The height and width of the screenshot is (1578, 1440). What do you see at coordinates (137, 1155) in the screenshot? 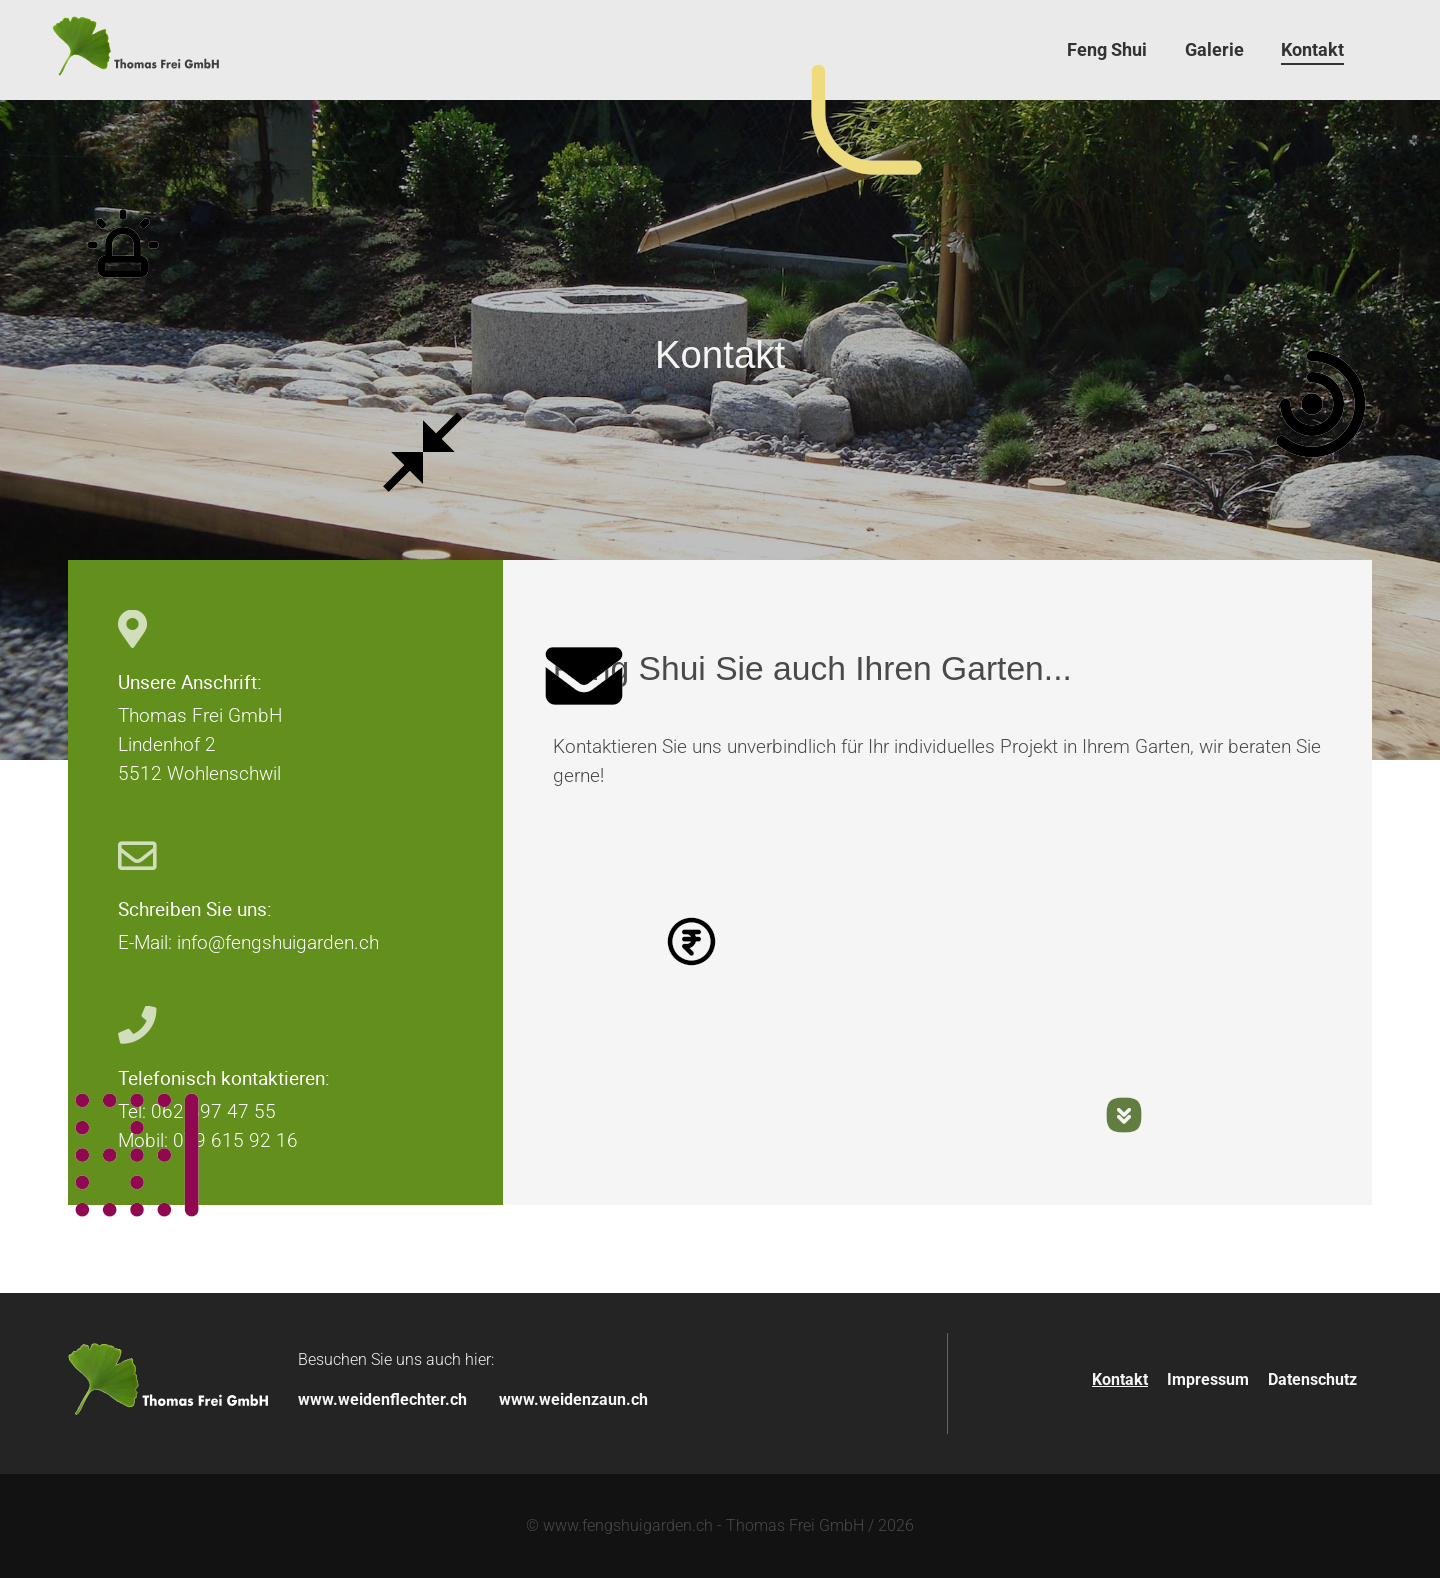
I see `apply border to right edge of selection` at bounding box center [137, 1155].